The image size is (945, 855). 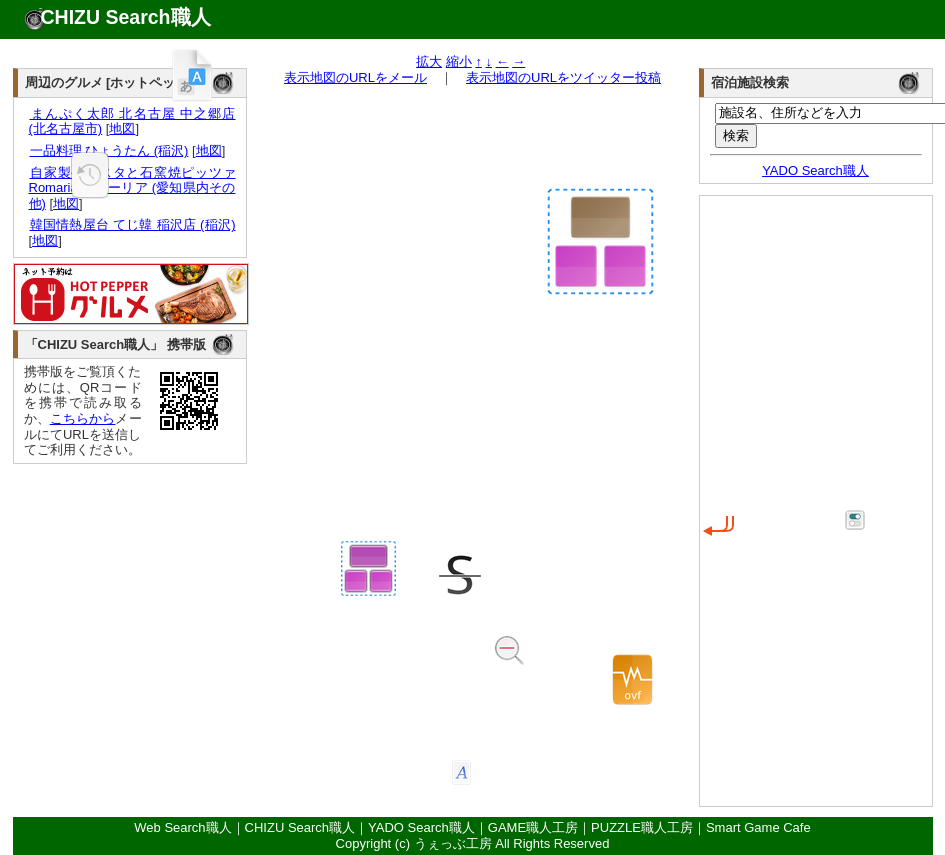 I want to click on reply to all recipients in an email thread, so click(x=718, y=524).